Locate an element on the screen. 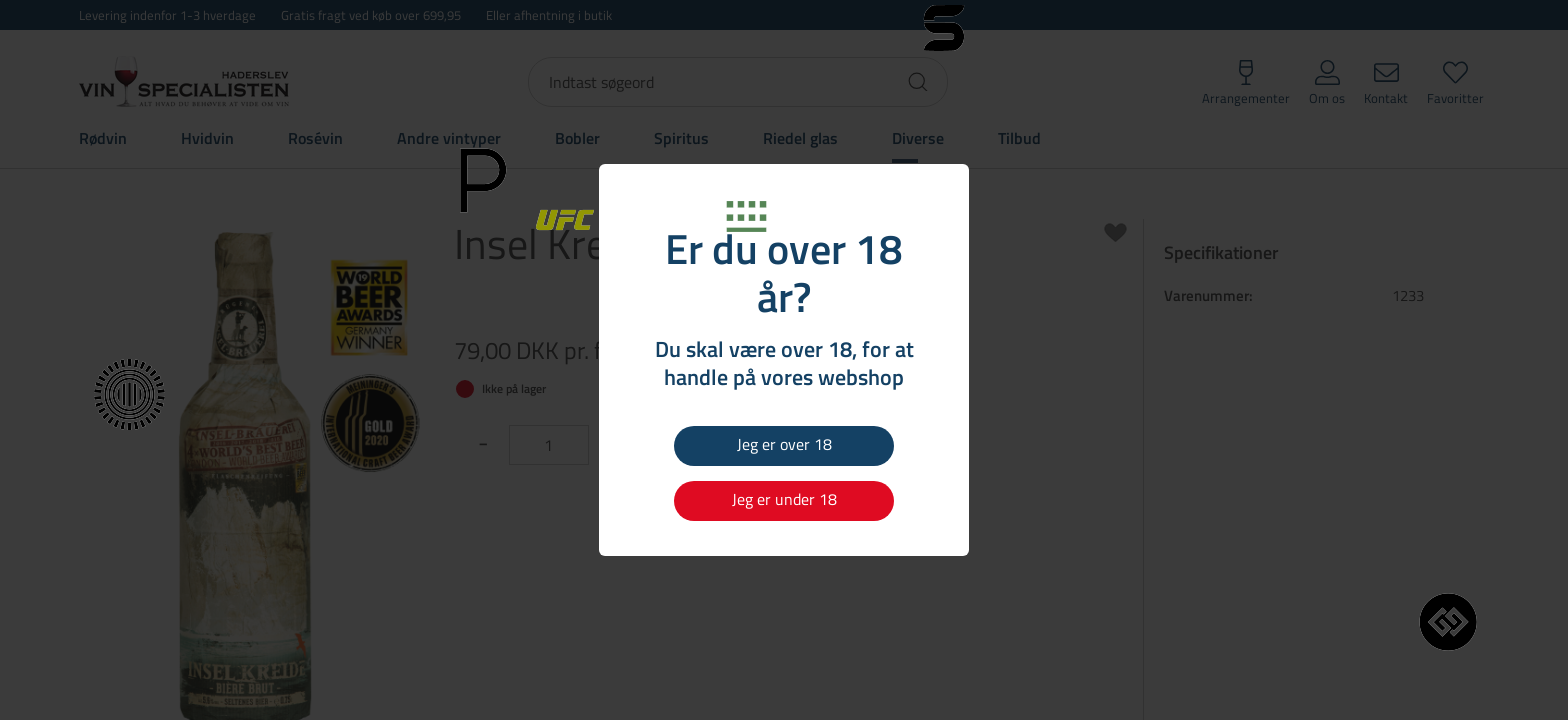  open prezi presentation software is located at coordinates (129, 394).